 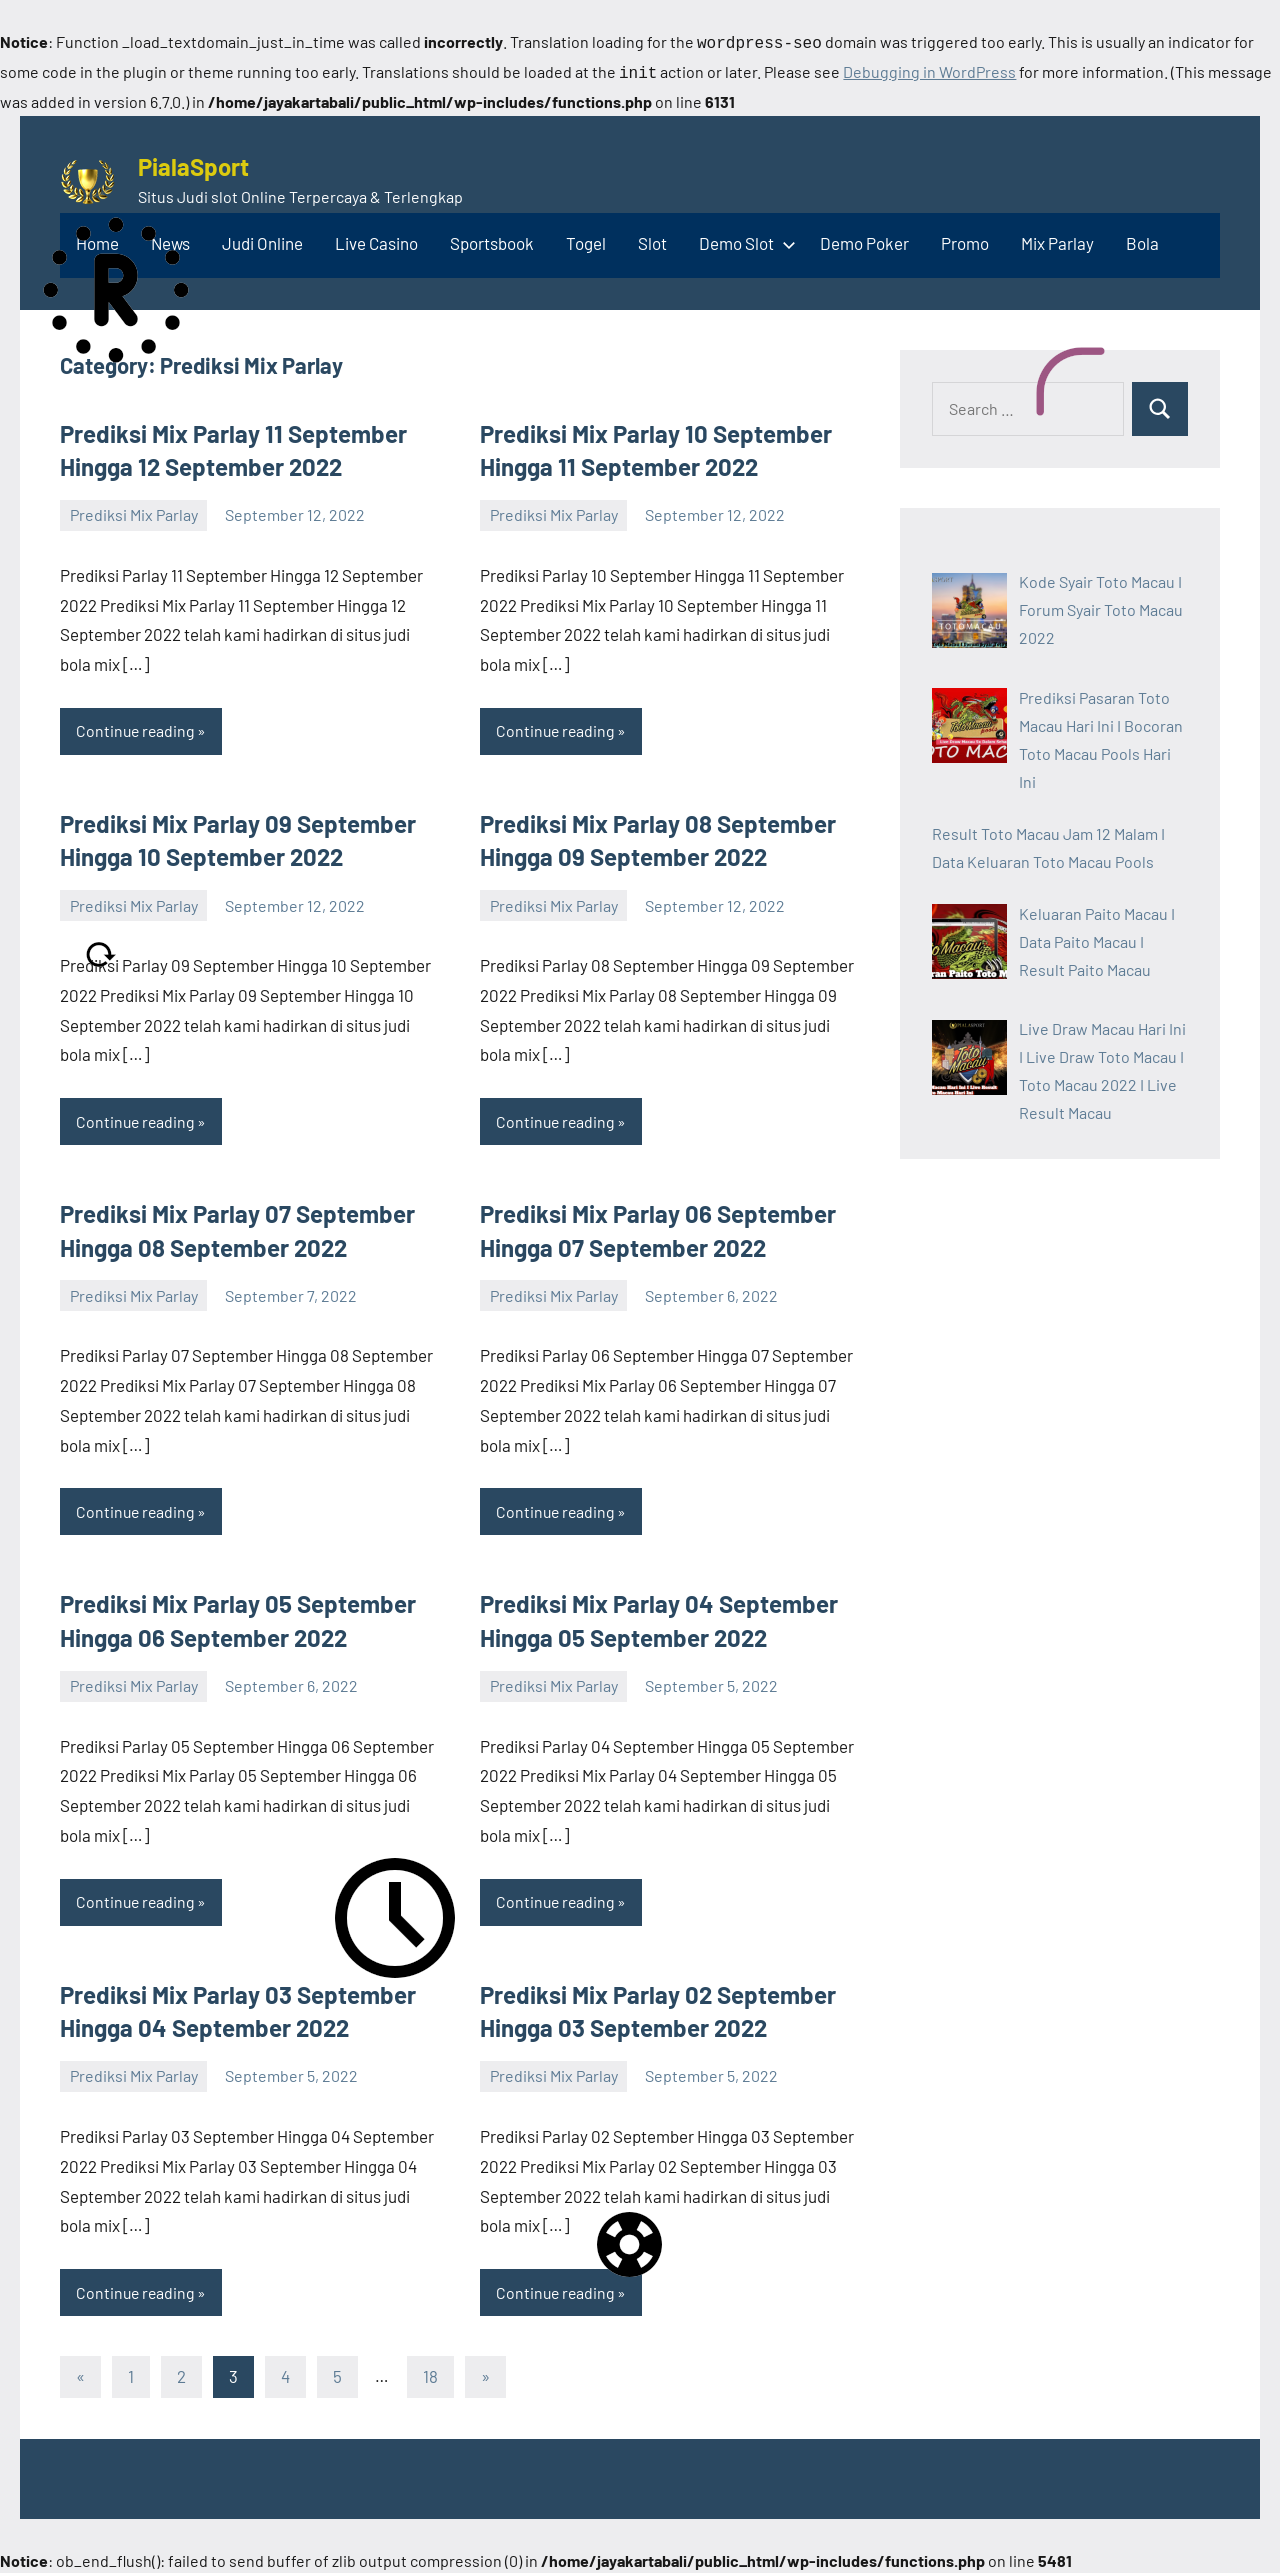 I want to click on apply rounded corner radius to element, so click(x=1070, y=381).